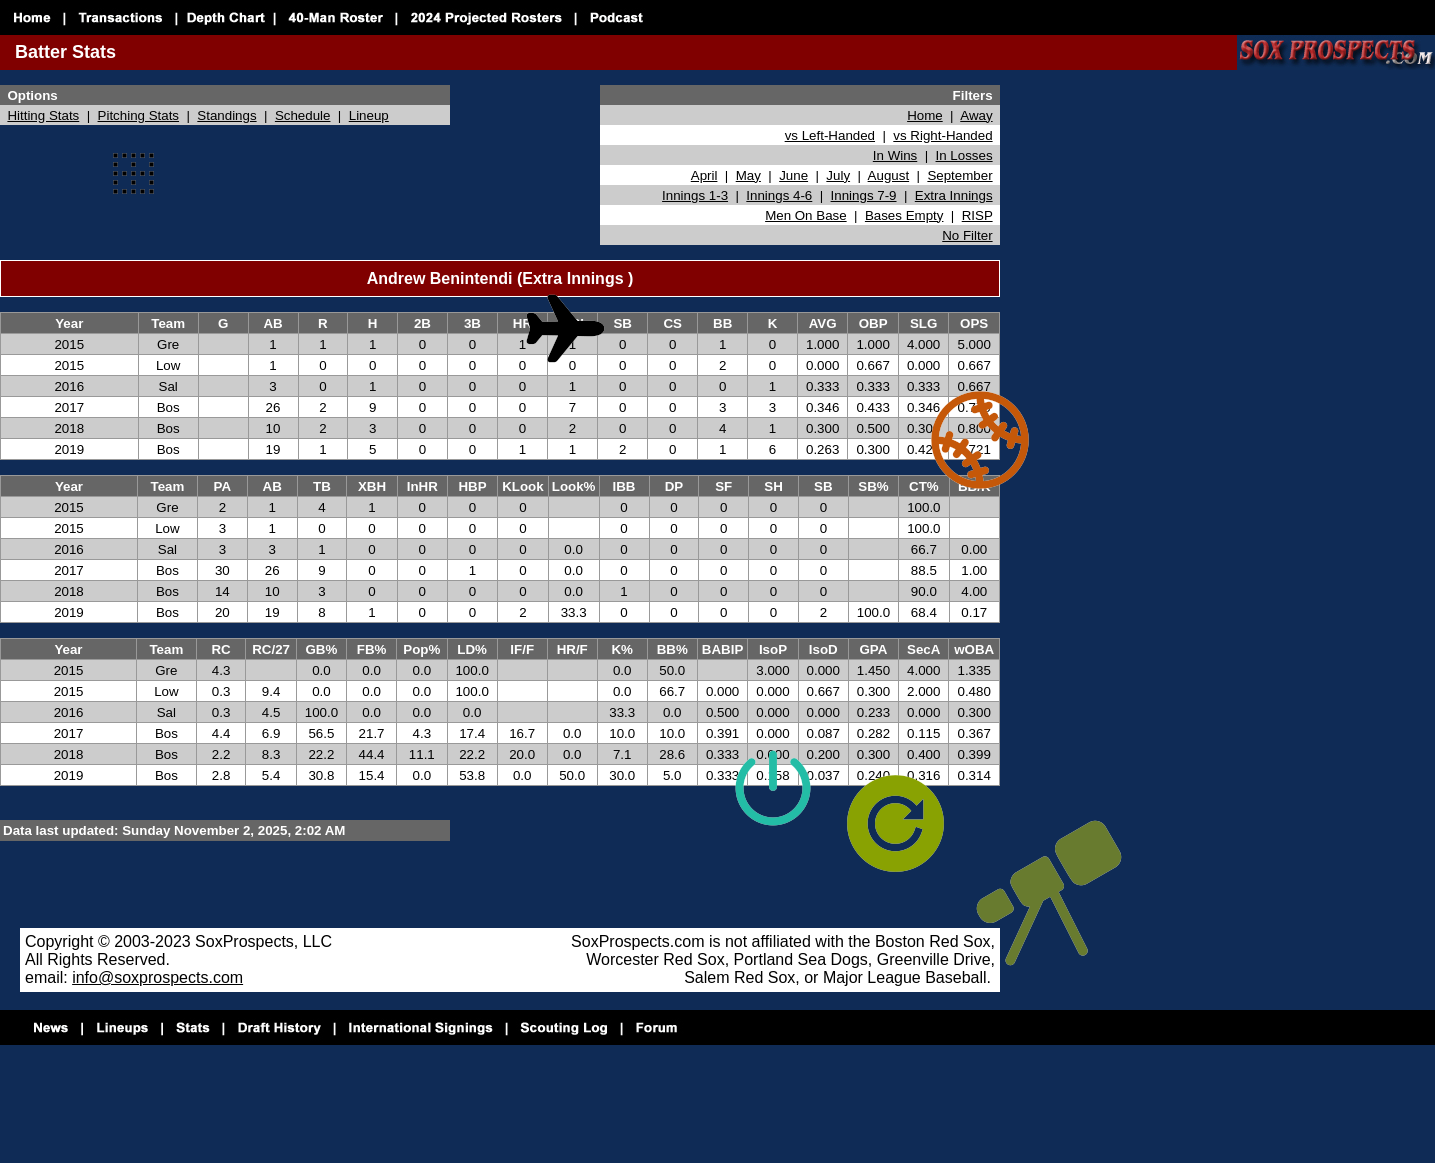  What do you see at coordinates (1049, 893) in the screenshot?
I see `explore or discover new content` at bounding box center [1049, 893].